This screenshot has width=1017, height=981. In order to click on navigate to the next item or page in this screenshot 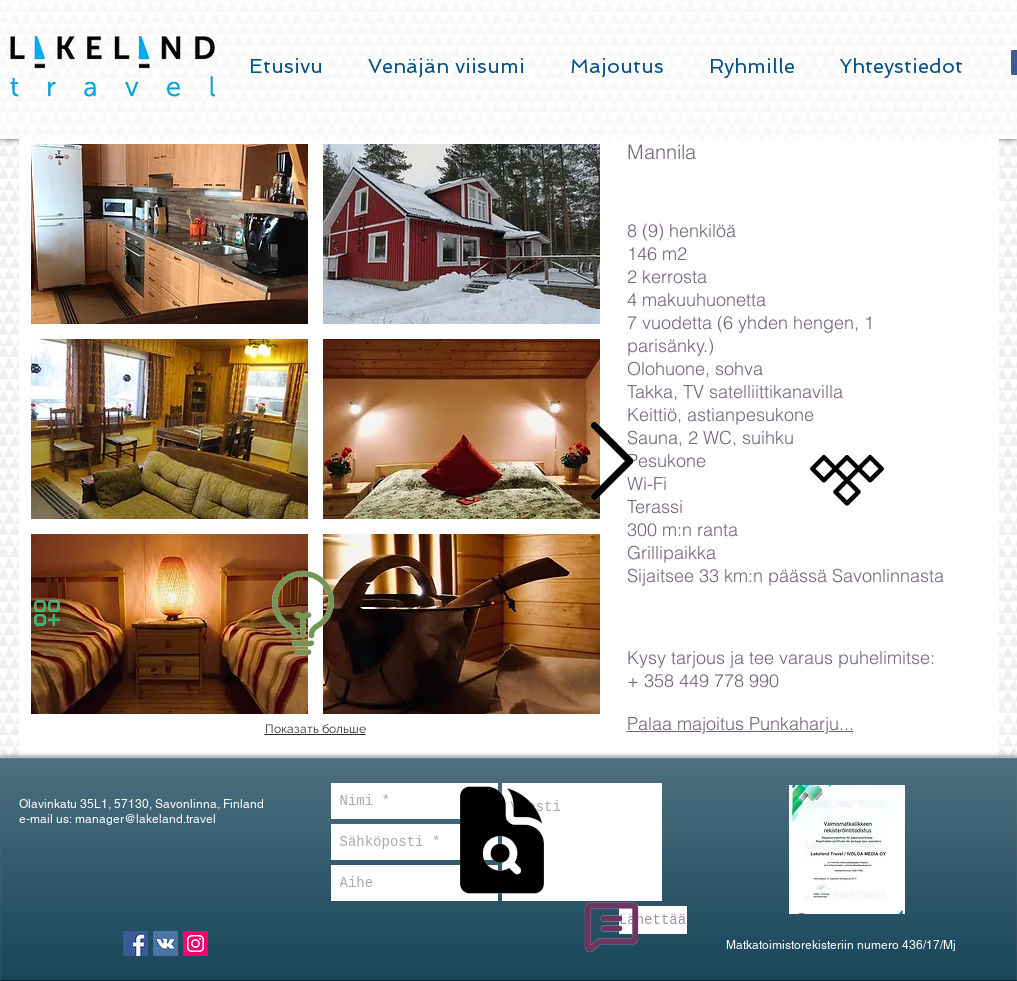, I will do `click(612, 461)`.